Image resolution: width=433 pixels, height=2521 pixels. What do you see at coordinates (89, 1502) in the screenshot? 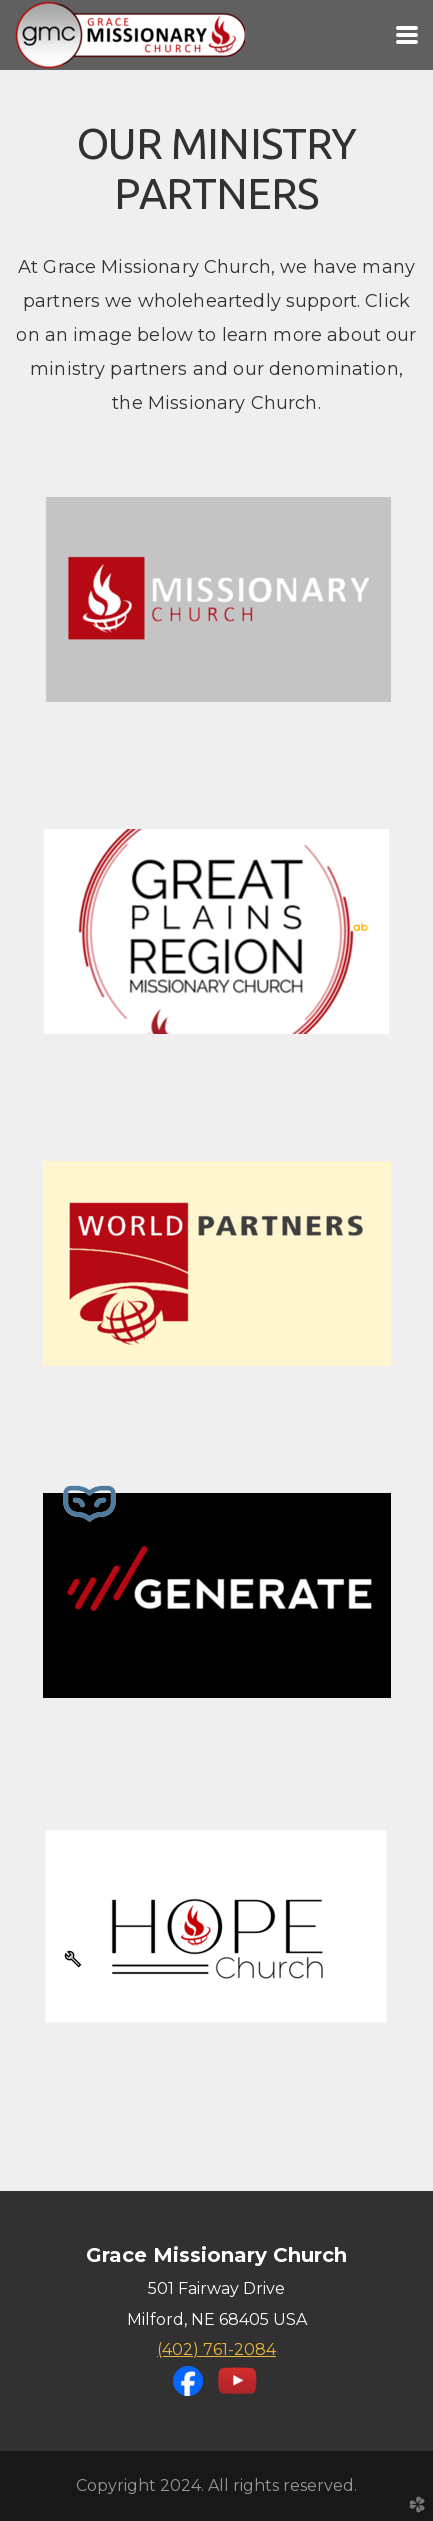
I see `enable incognito or private browsing mode` at bounding box center [89, 1502].